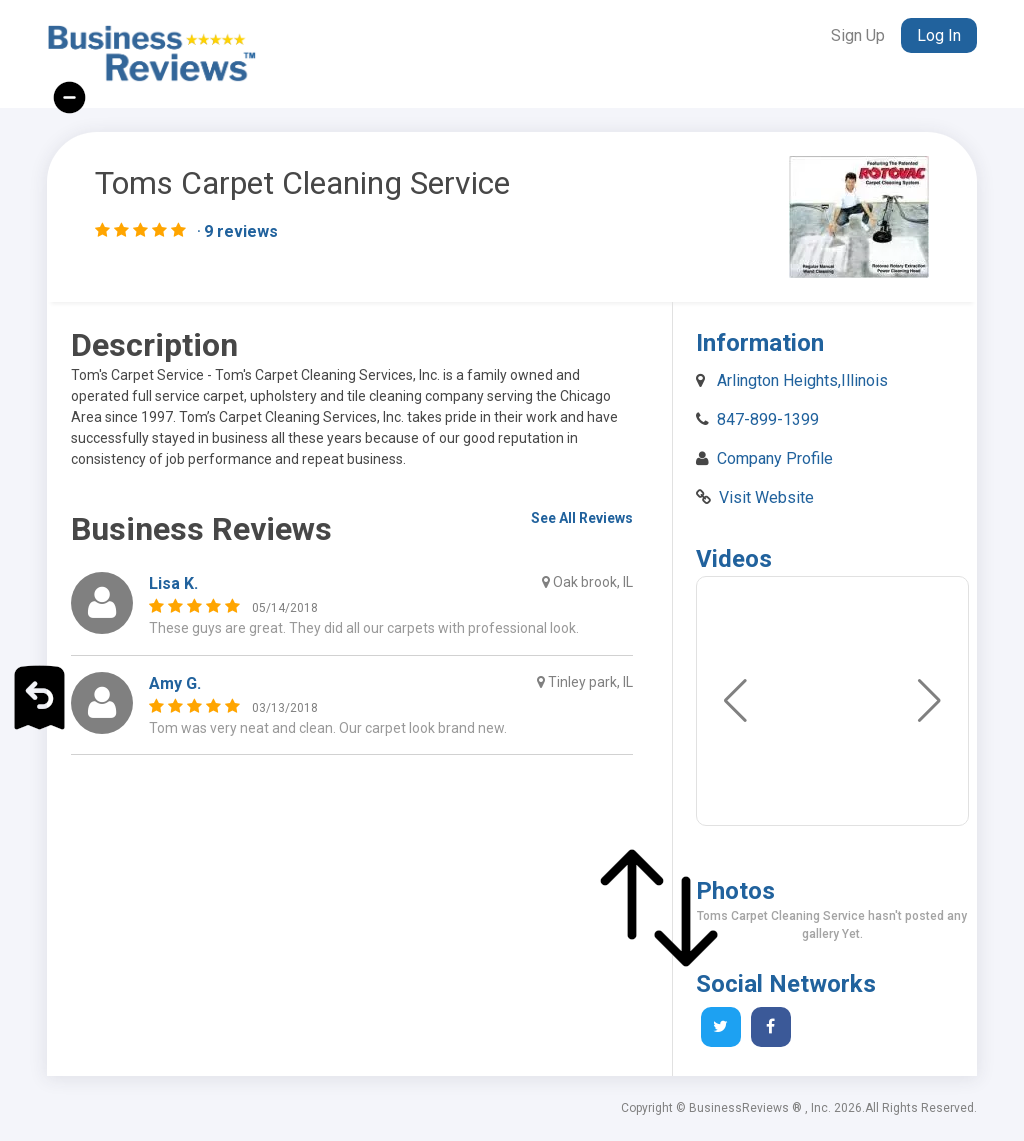 The height and width of the screenshot is (1141, 1024). I want to click on request a refund for a purchase, so click(39, 697).